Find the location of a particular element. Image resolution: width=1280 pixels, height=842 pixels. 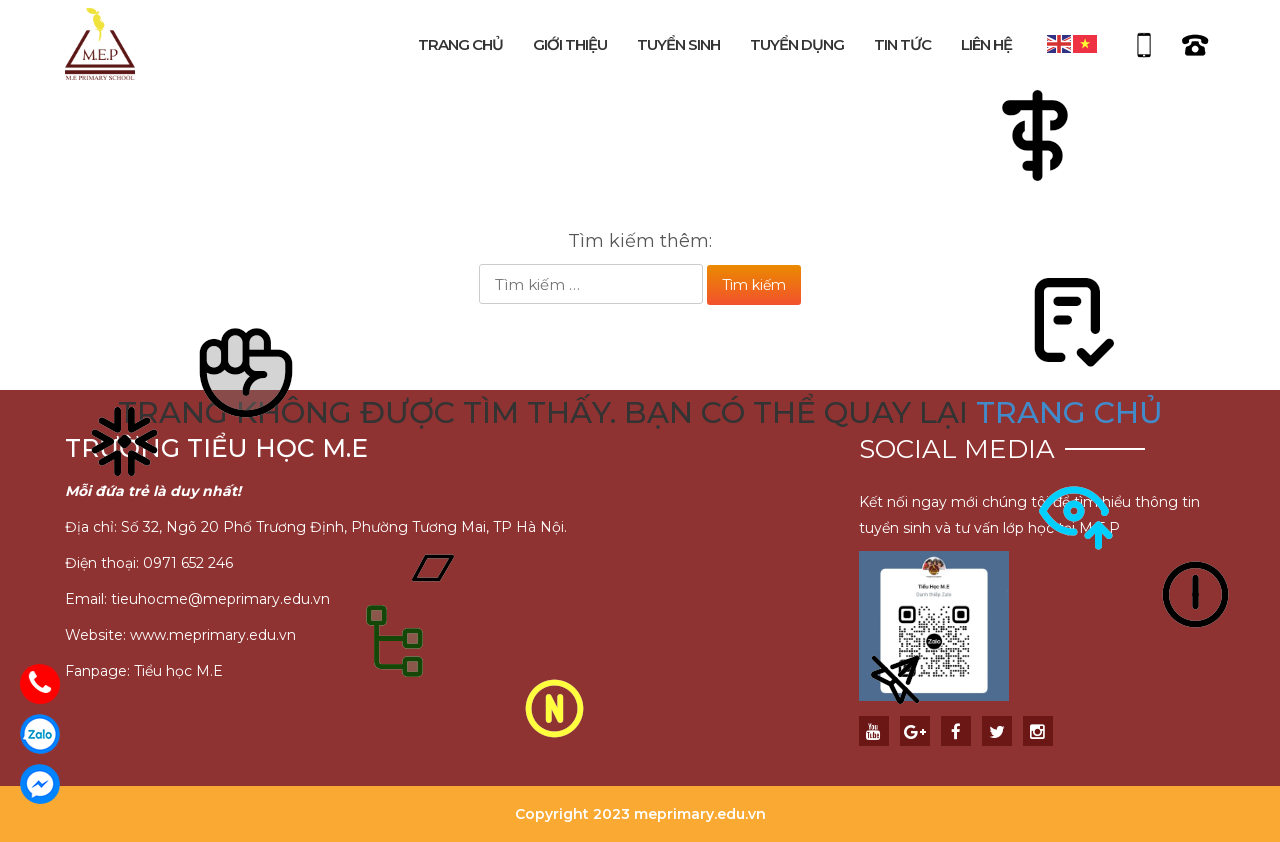

view your task checklist is located at coordinates (1072, 320).